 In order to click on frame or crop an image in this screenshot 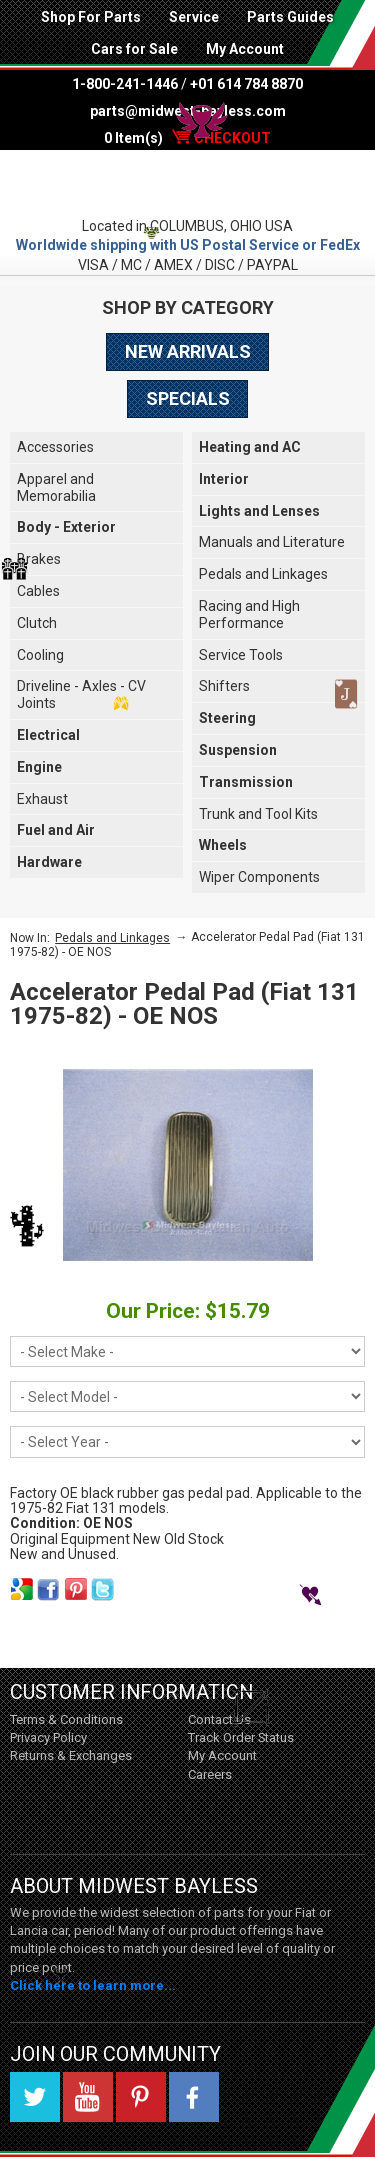, I will do `click(251, 1707)`.